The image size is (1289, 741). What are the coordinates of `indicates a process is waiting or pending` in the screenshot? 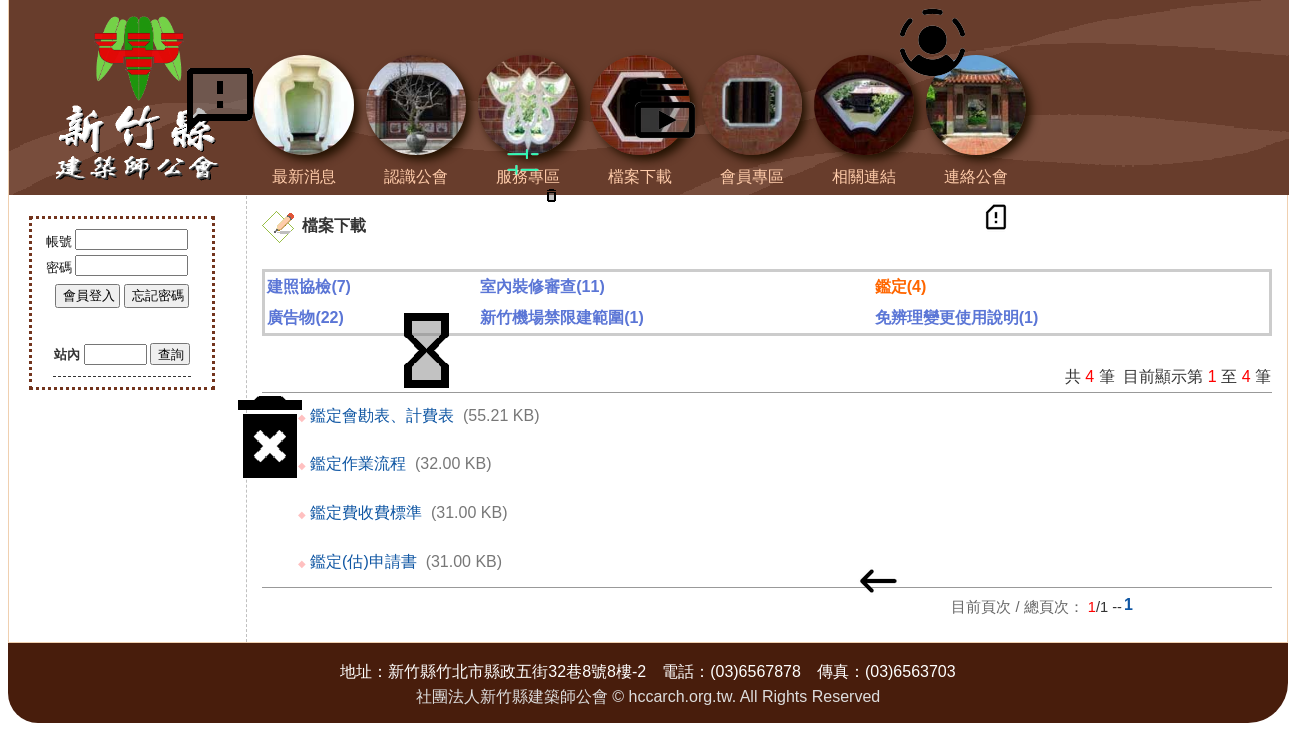 It's located at (426, 350).